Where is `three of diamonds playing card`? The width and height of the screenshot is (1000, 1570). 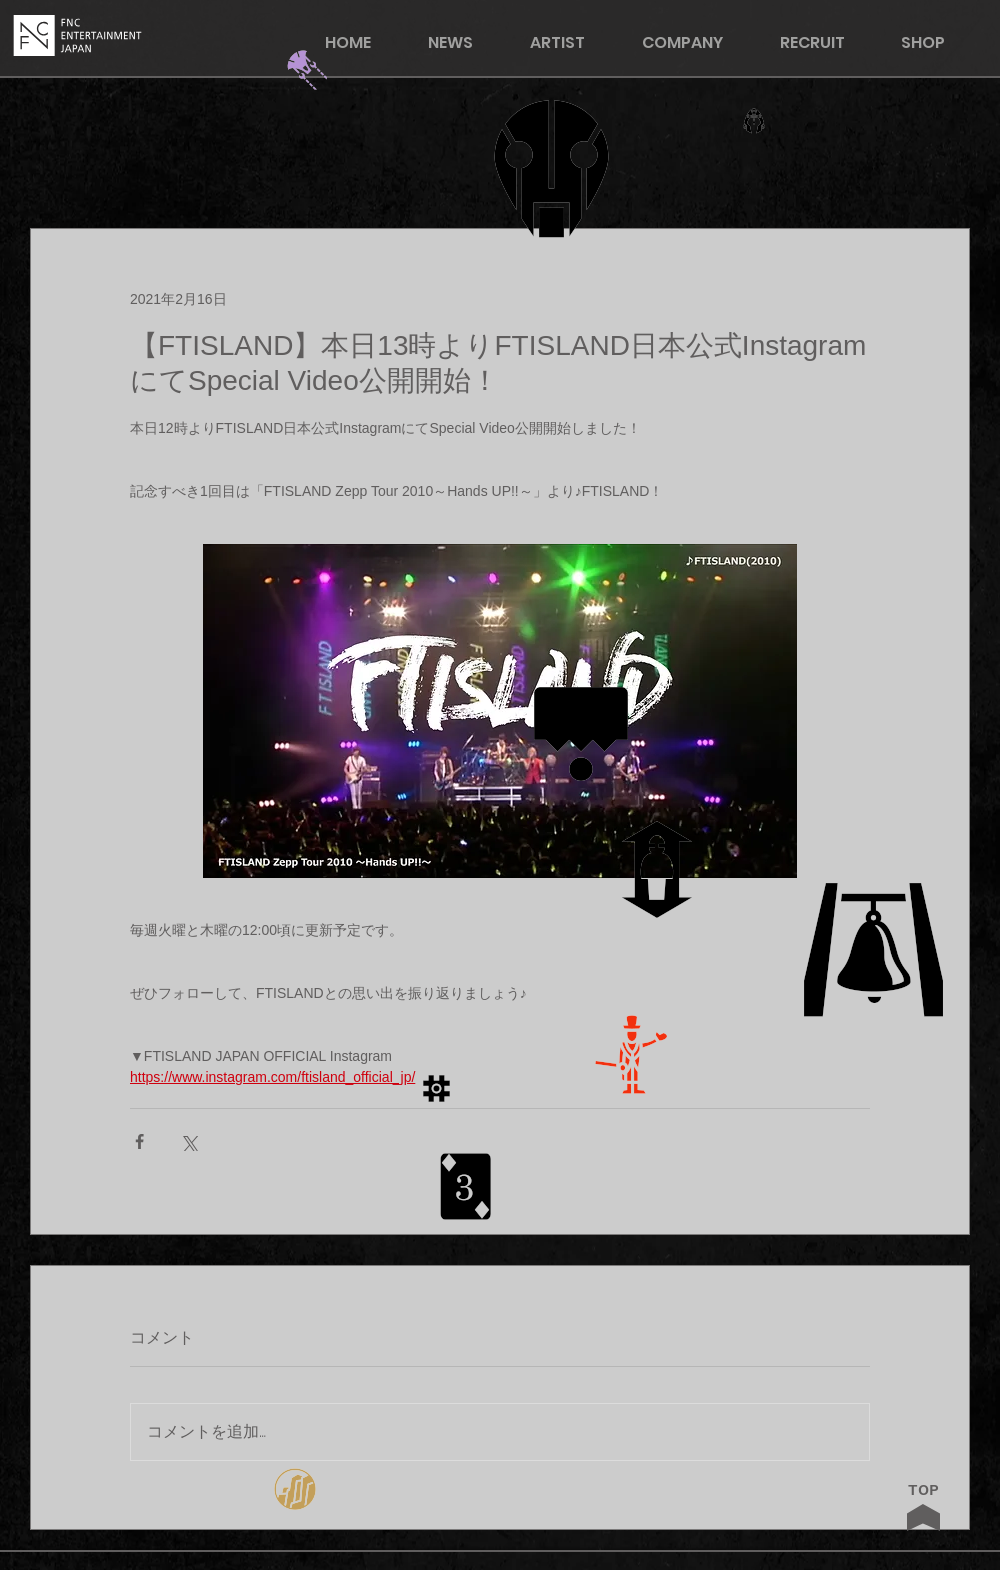
three of diamonds playing card is located at coordinates (465, 1186).